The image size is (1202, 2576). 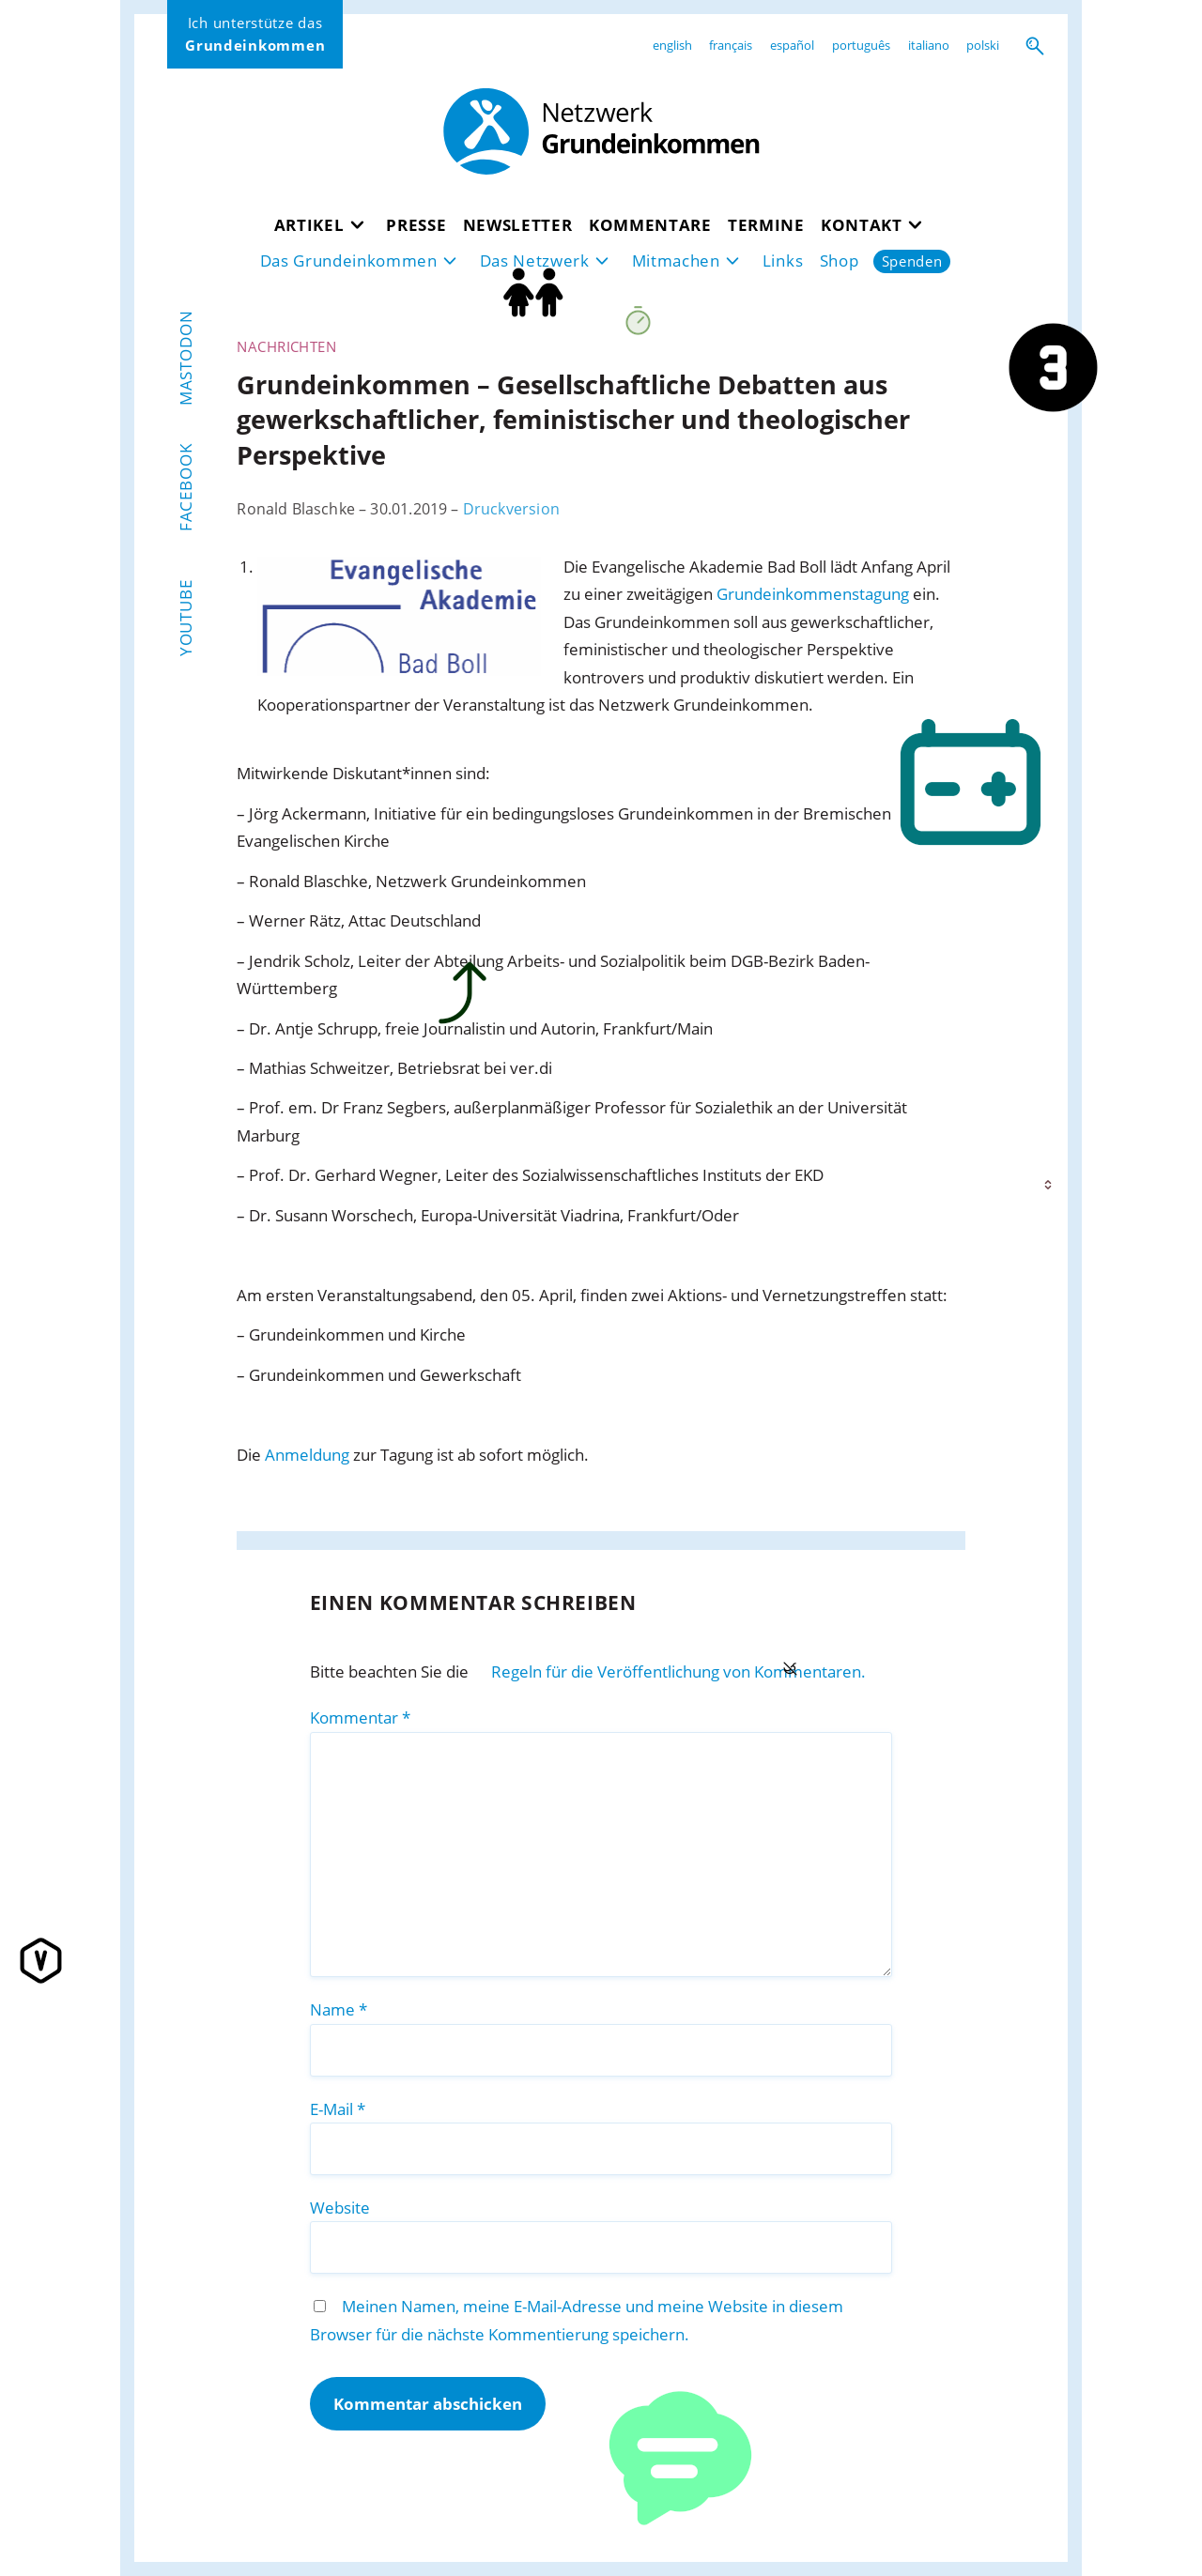 I want to click on step 3 in a multi-step process or wizard, so click(x=1053, y=367).